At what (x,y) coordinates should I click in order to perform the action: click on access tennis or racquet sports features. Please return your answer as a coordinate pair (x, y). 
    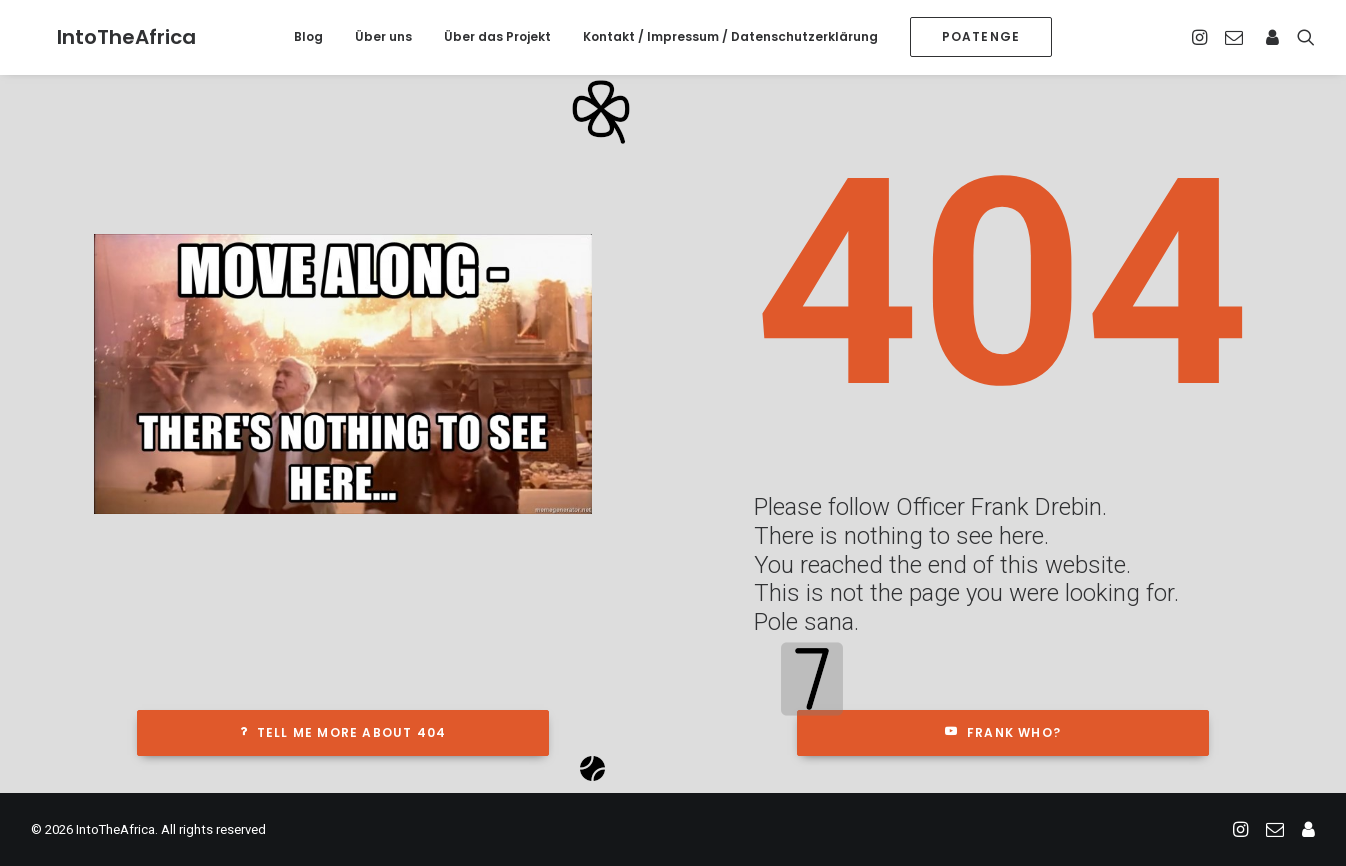
    Looking at the image, I should click on (592, 768).